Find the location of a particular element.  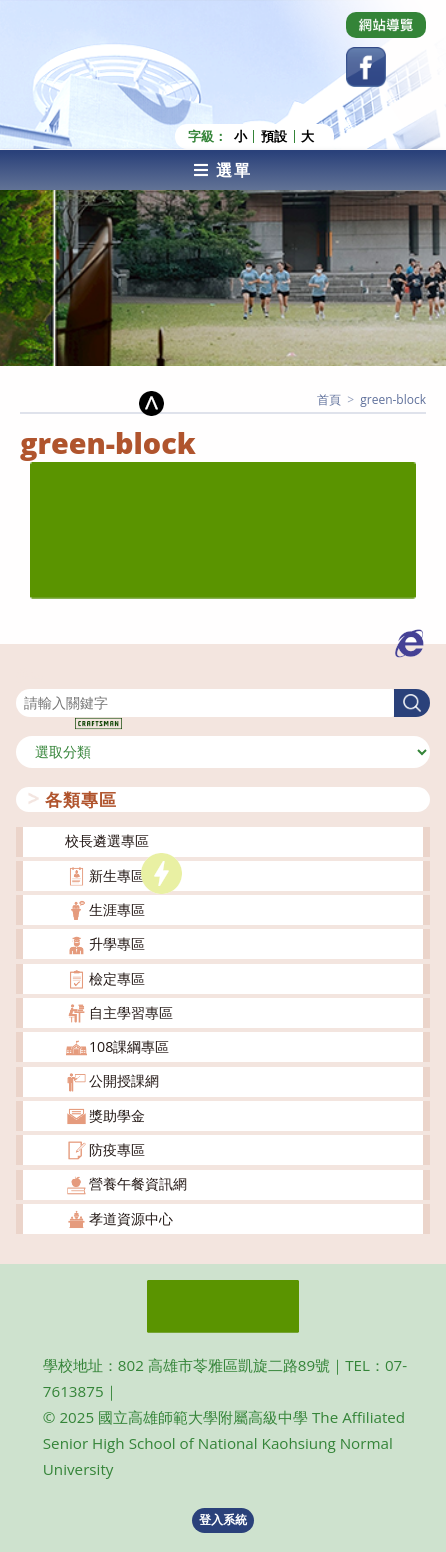

open the lydia mobile payment app is located at coordinates (151, 403).